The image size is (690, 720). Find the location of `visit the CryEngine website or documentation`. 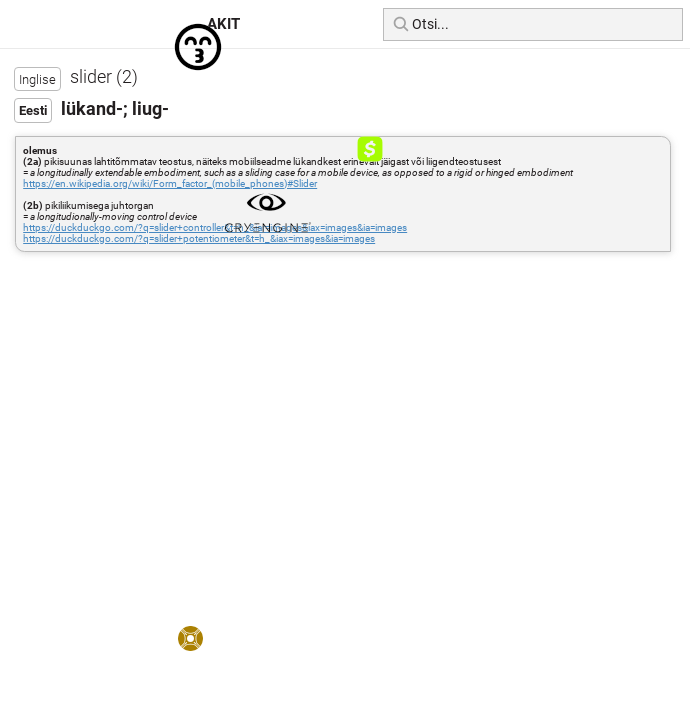

visit the CryEngine website or documentation is located at coordinates (268, 213).